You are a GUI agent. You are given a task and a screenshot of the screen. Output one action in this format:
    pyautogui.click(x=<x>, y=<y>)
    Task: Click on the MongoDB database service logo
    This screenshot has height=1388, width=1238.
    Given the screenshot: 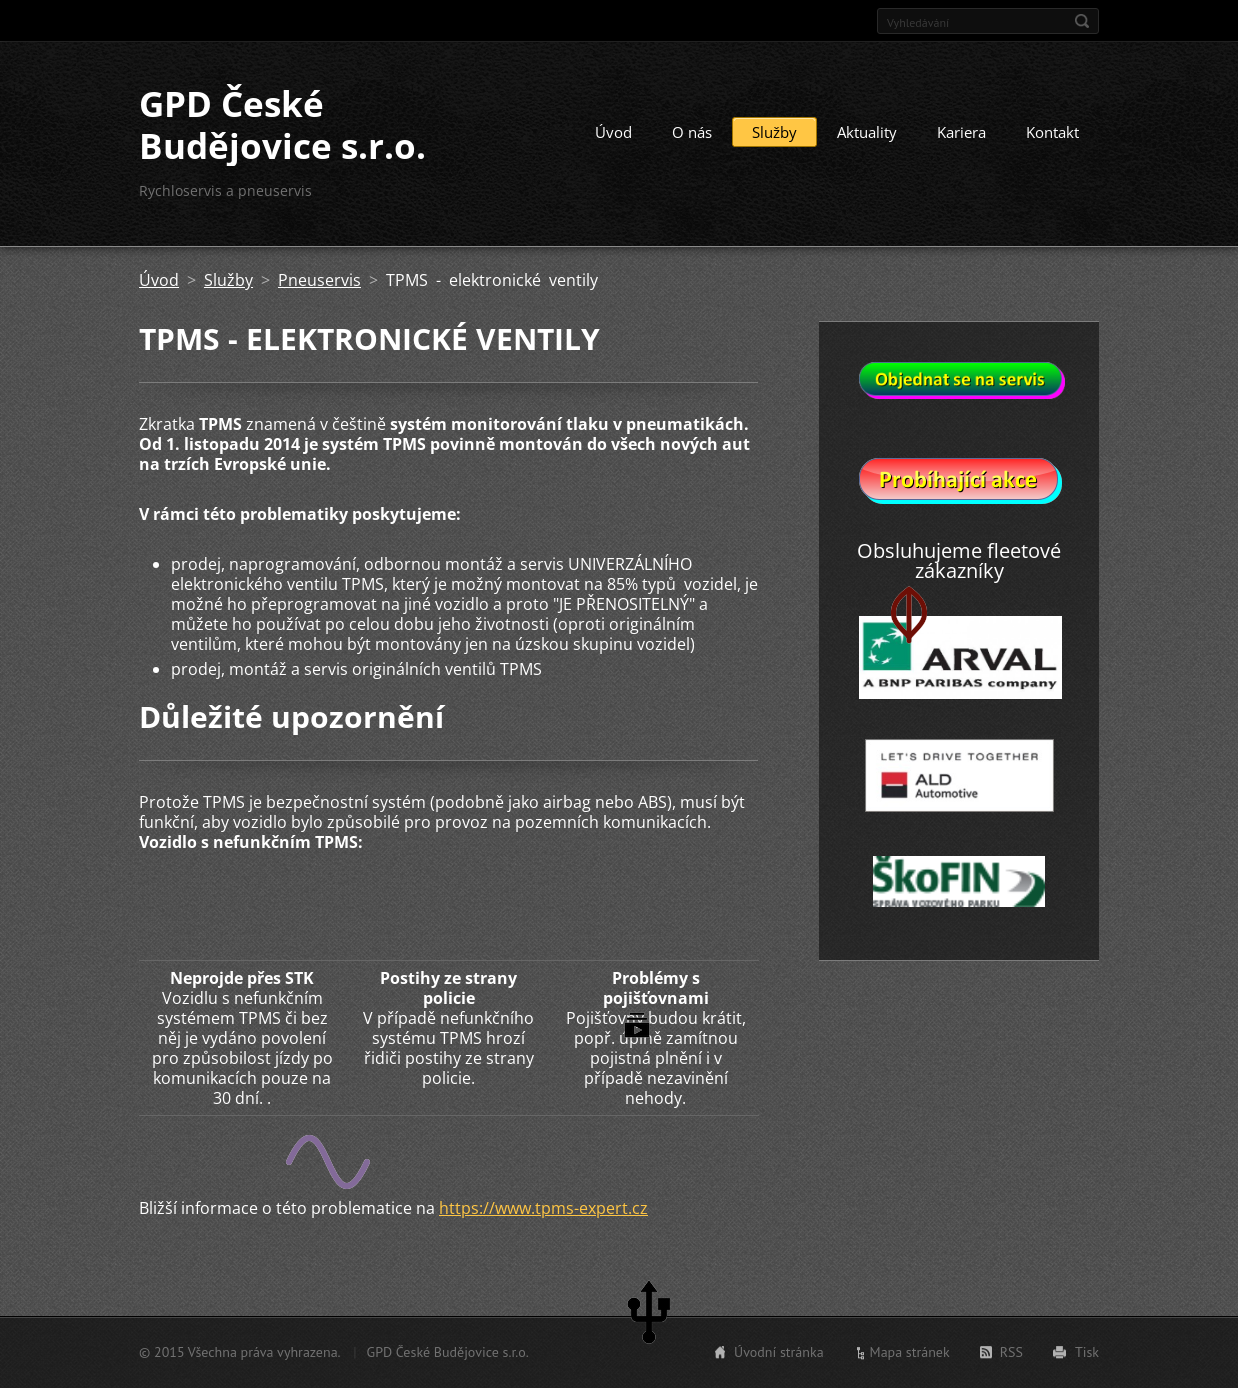 What is the action you would take?
    pyautogui.click(x=909, y=615)
    